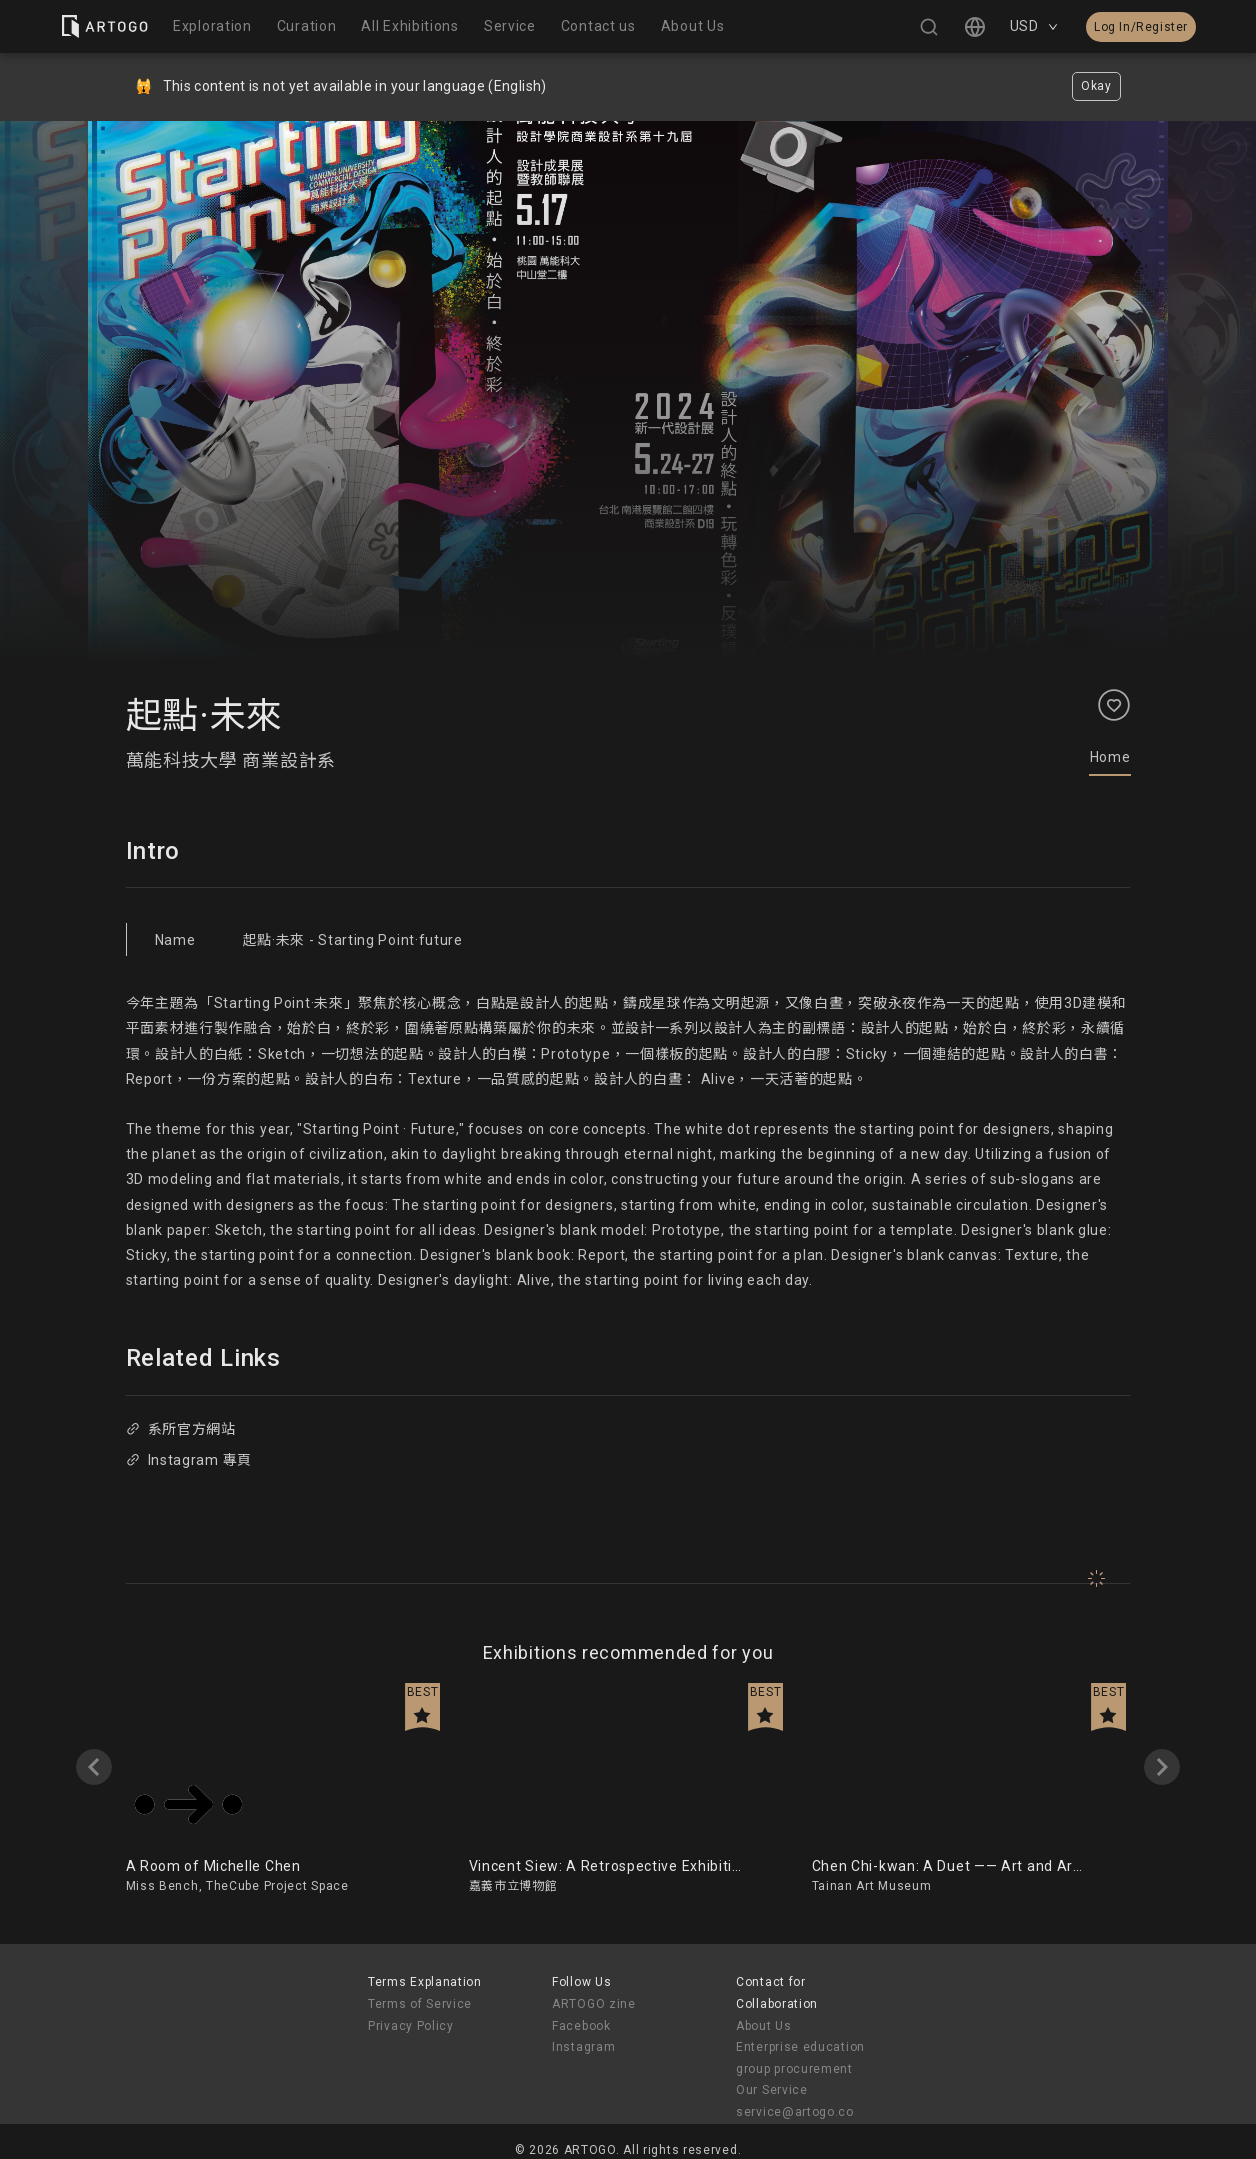  Describe the element at coordinates (188, 1804) in the screenshot. I see `open citymapper for transit directions` at that location.